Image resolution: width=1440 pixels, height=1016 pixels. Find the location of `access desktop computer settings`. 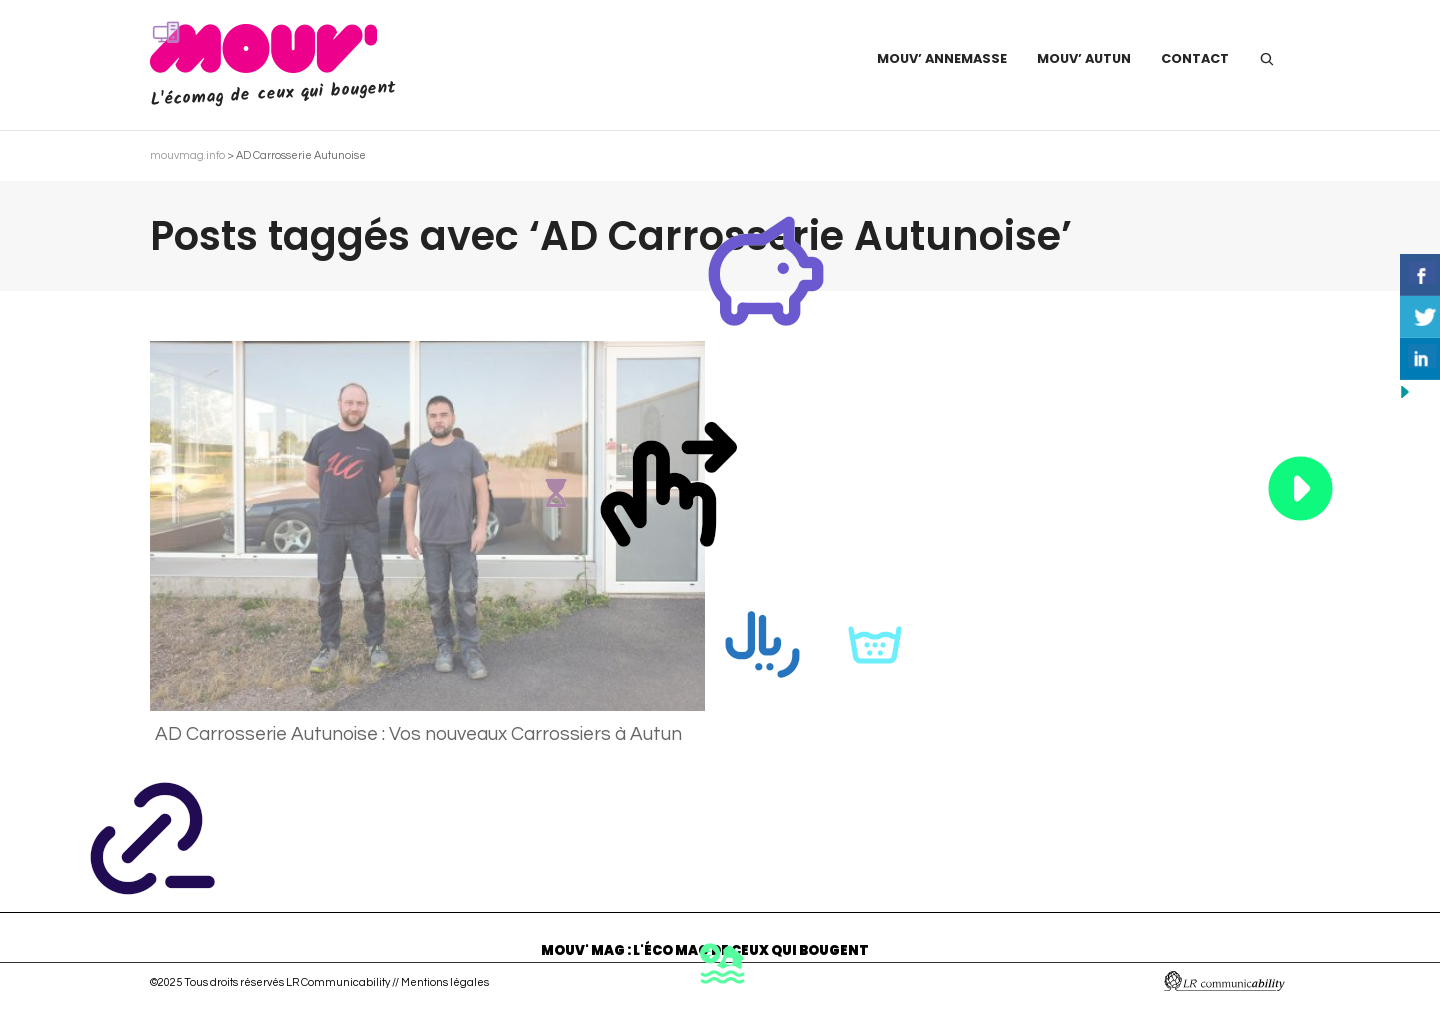

access desktop computer settings is located at coordinates (166, 32).